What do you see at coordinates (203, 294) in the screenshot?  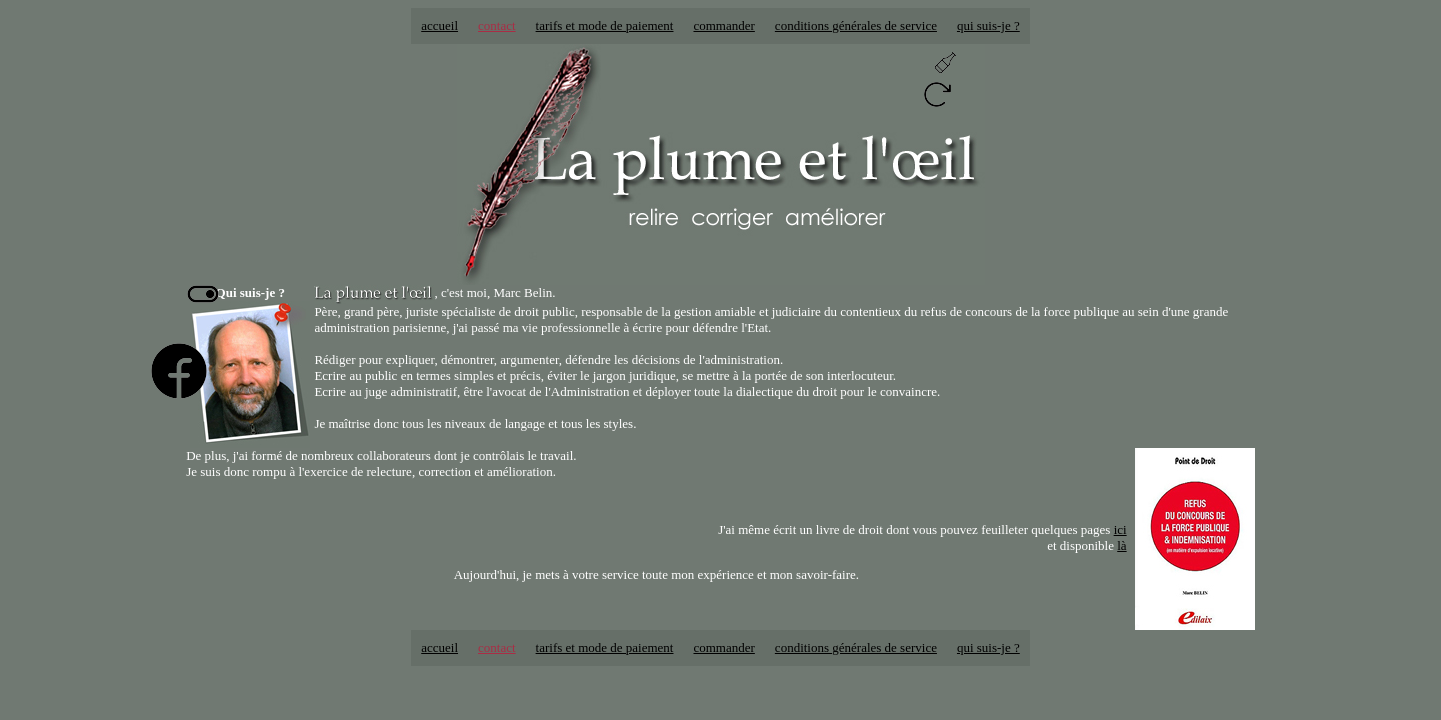 I see `toggle switch in the on/enabled state` at bounding box center [203, 294].